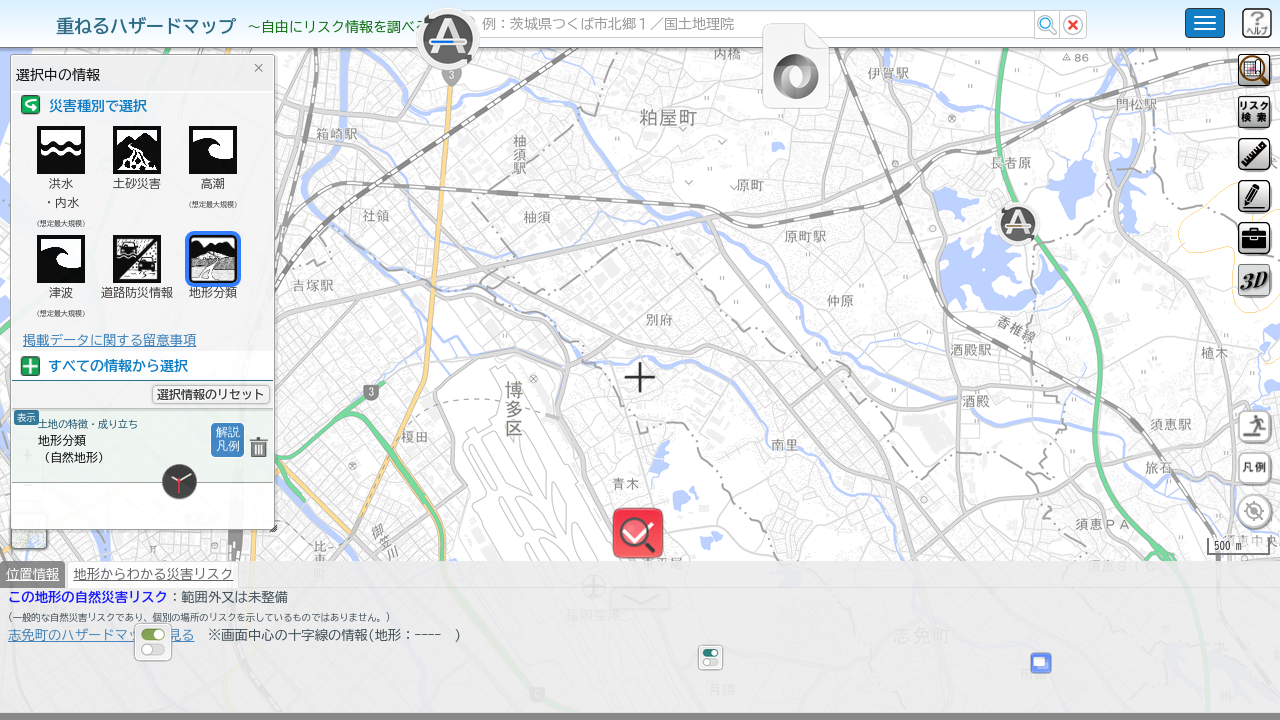 Image resolution: width=1280 pixels, height=720 pixels. What do you see at coordinates (710, 657) in the screenshot?
I see `open desktop preferences or settings` at bounding box center [710, 657].